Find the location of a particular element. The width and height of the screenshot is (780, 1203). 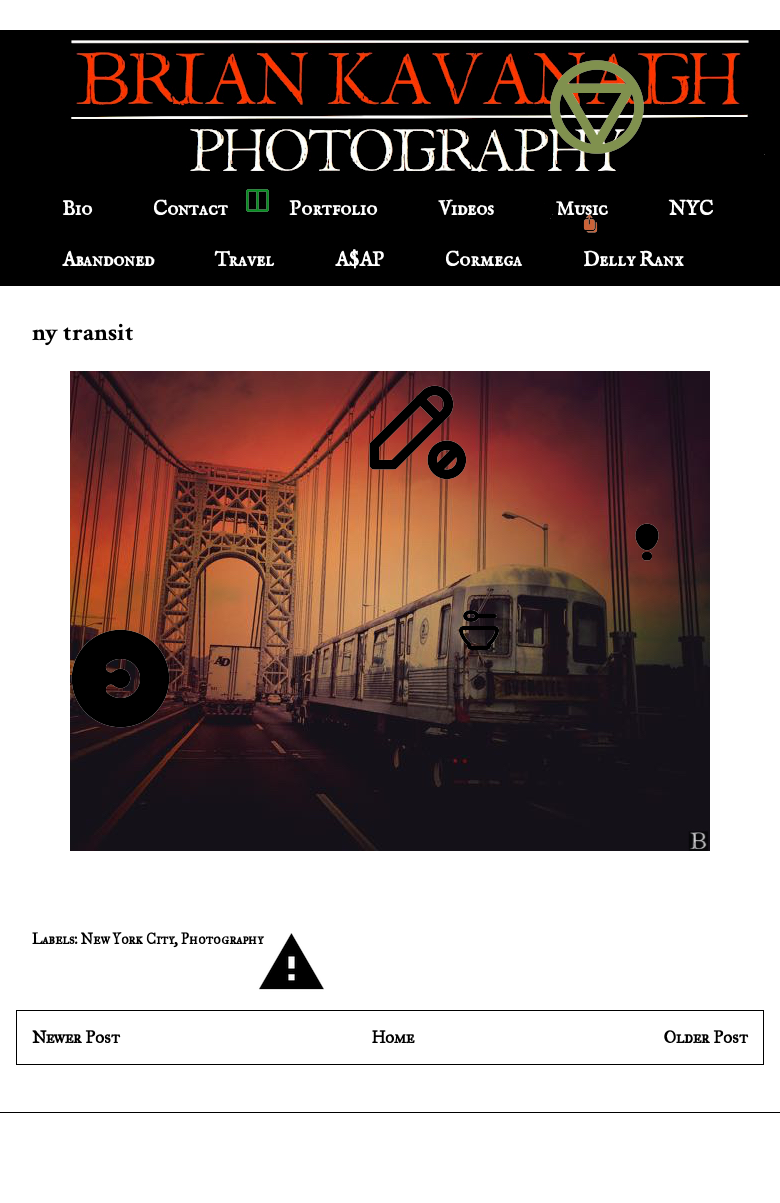

access travel or adventure features is located at coordinates (647, 542).